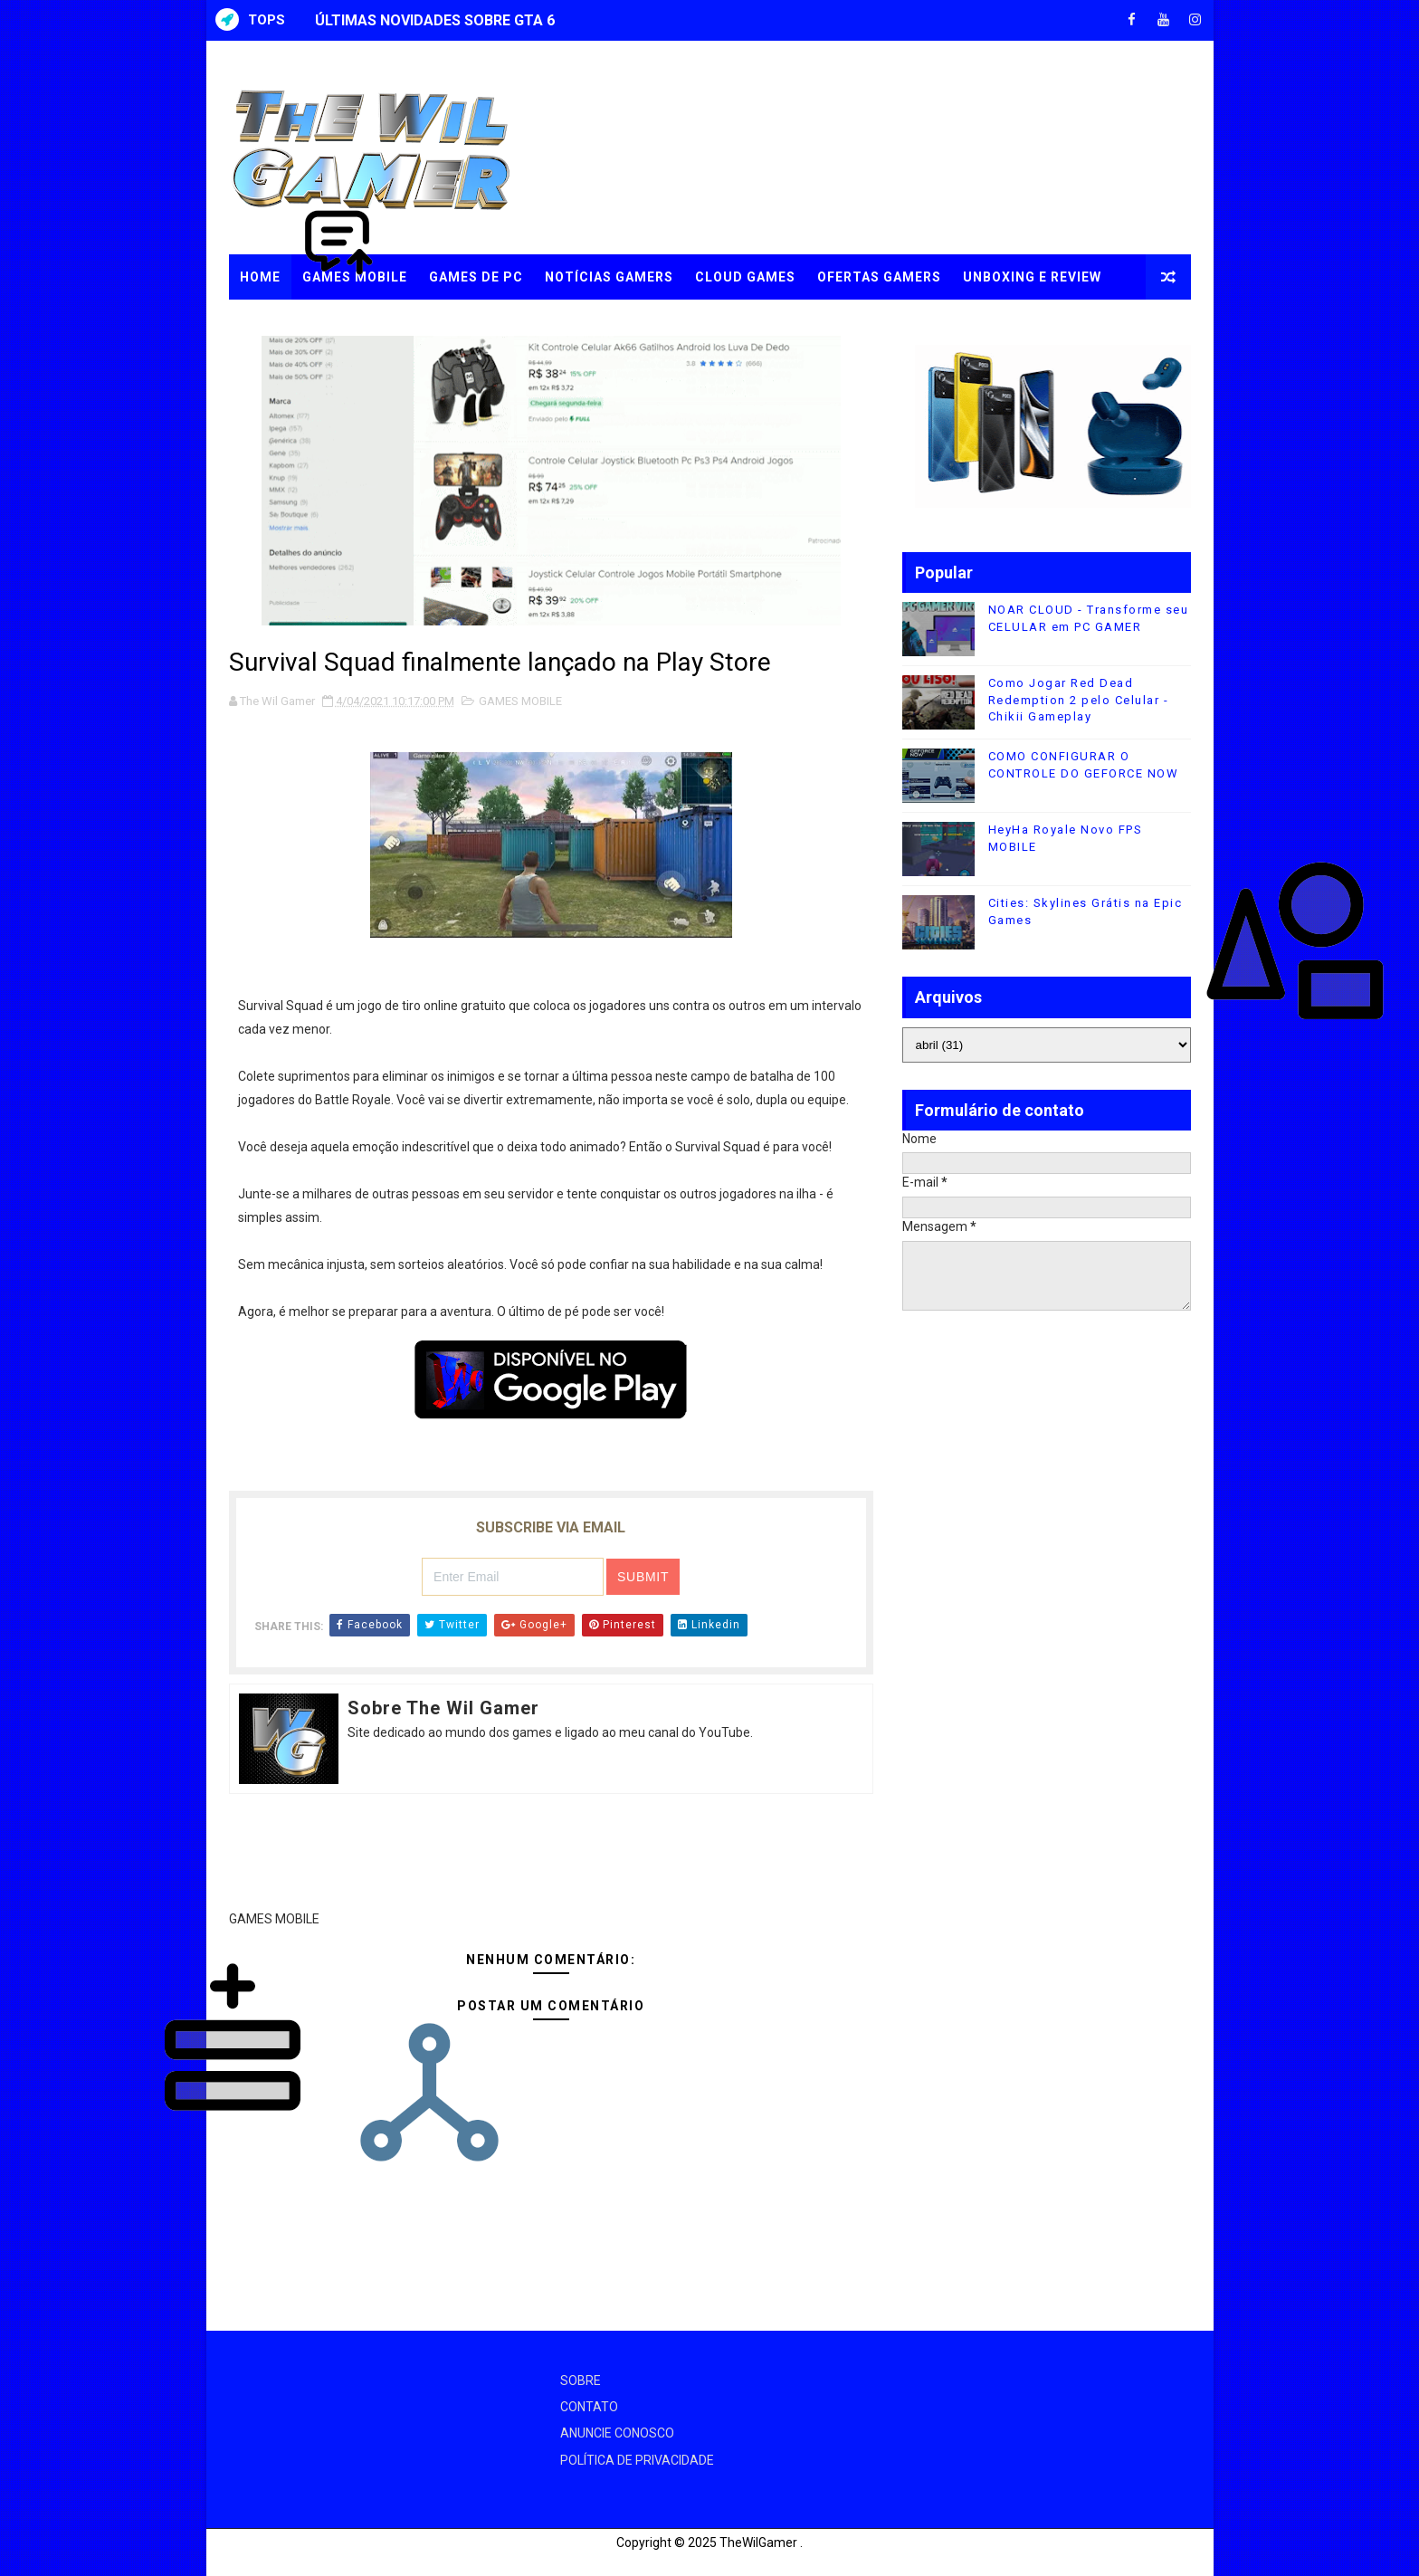  I want to click on access shape tools or drawing elements, so click(1298, 947).